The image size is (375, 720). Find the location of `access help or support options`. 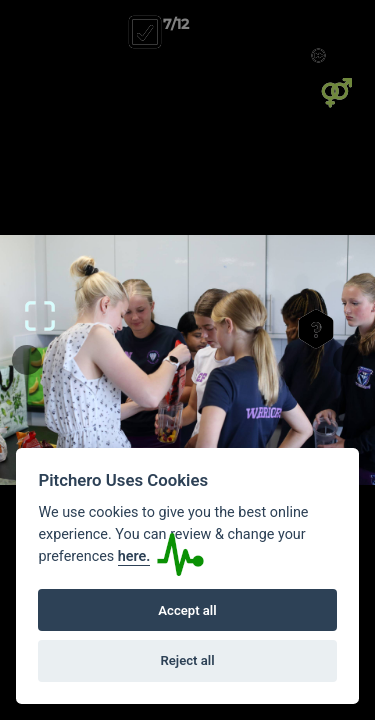

access help or support options is located at coordinates (316, 329).